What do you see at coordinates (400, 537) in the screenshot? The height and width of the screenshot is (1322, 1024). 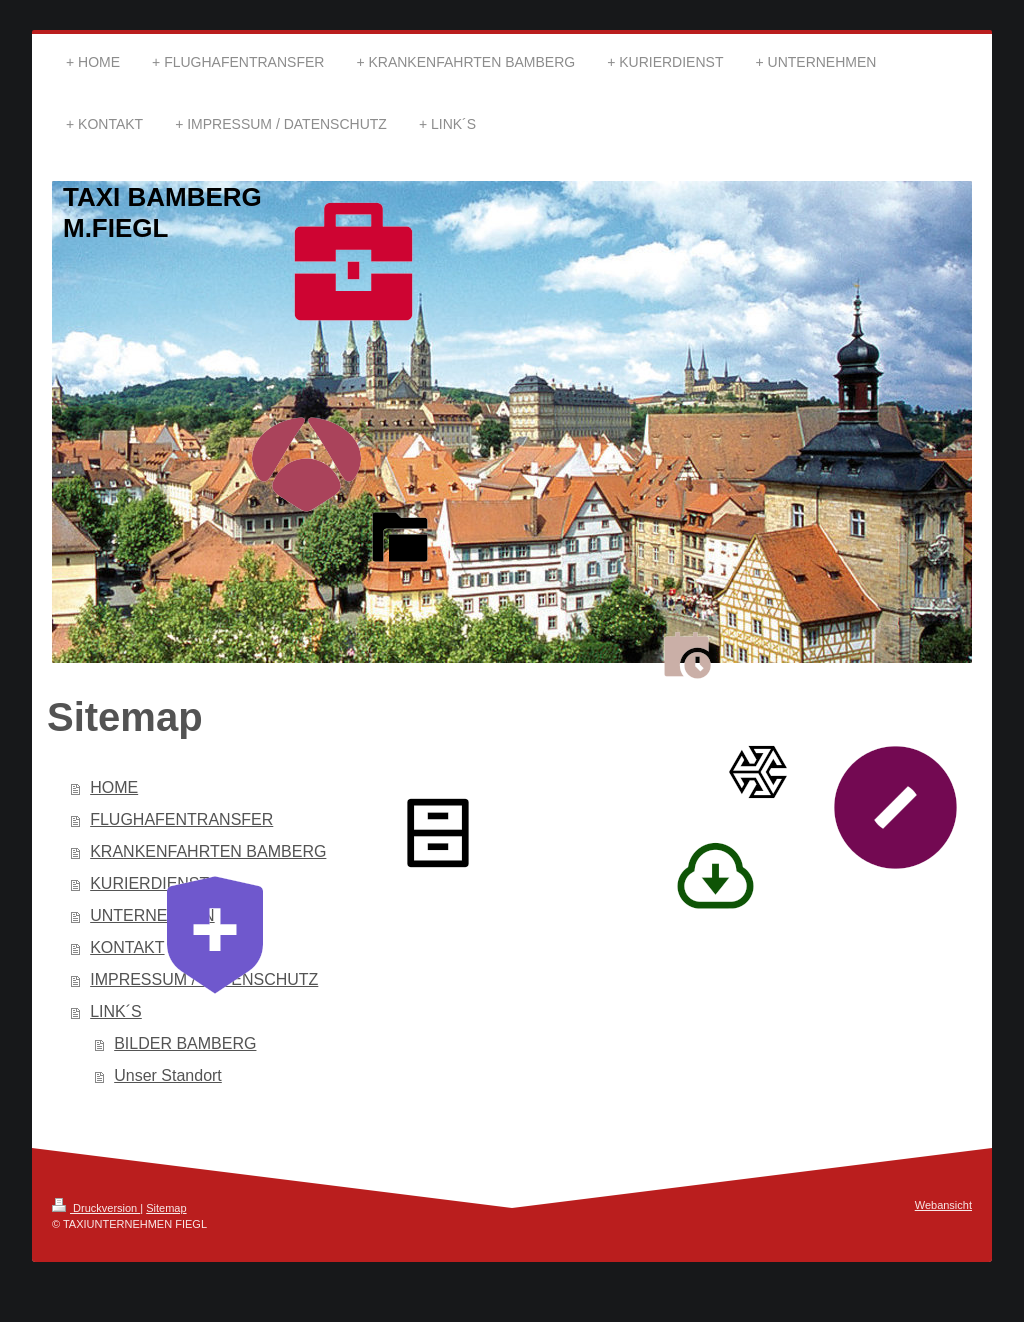 I see `open folder to view files` at bounding box center [400, 537].